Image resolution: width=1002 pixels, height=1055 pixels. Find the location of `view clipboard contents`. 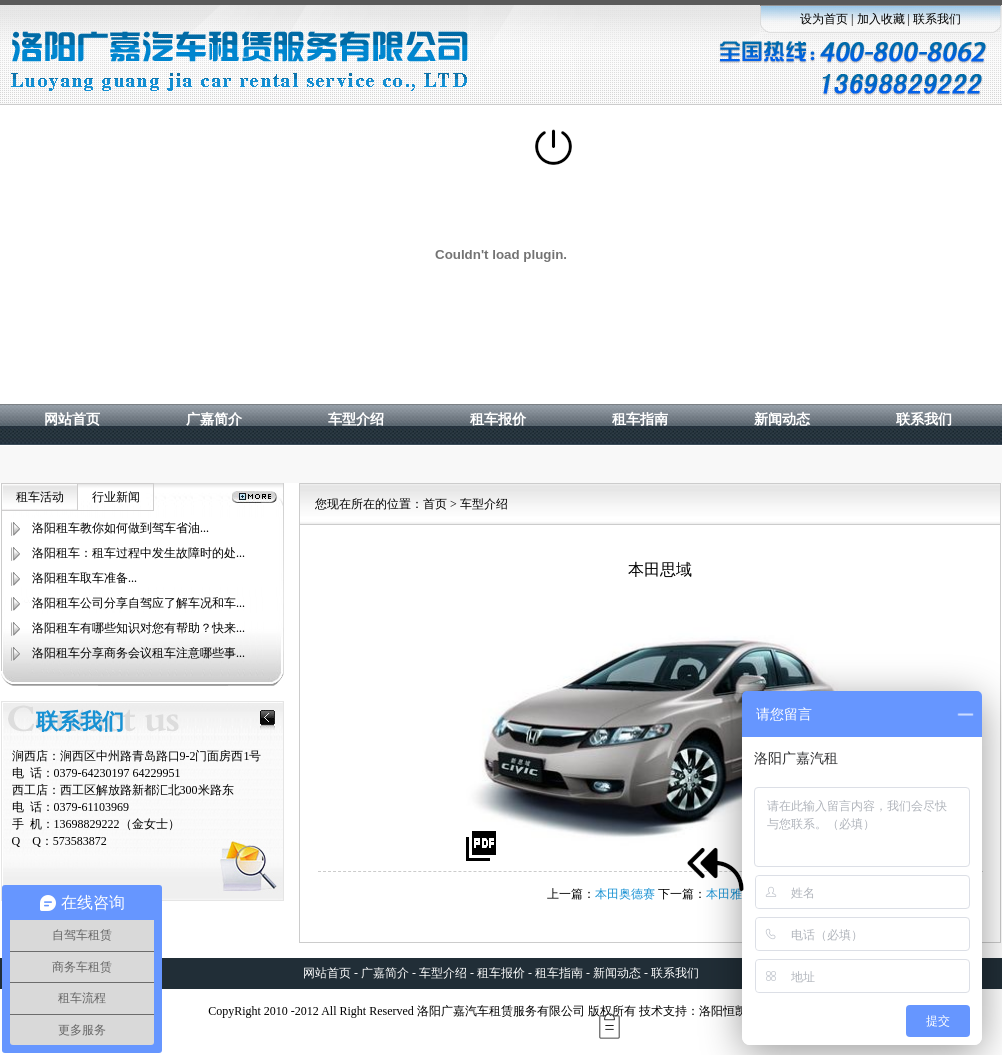

view clipboard contents is located at coordinates (609, 1026).